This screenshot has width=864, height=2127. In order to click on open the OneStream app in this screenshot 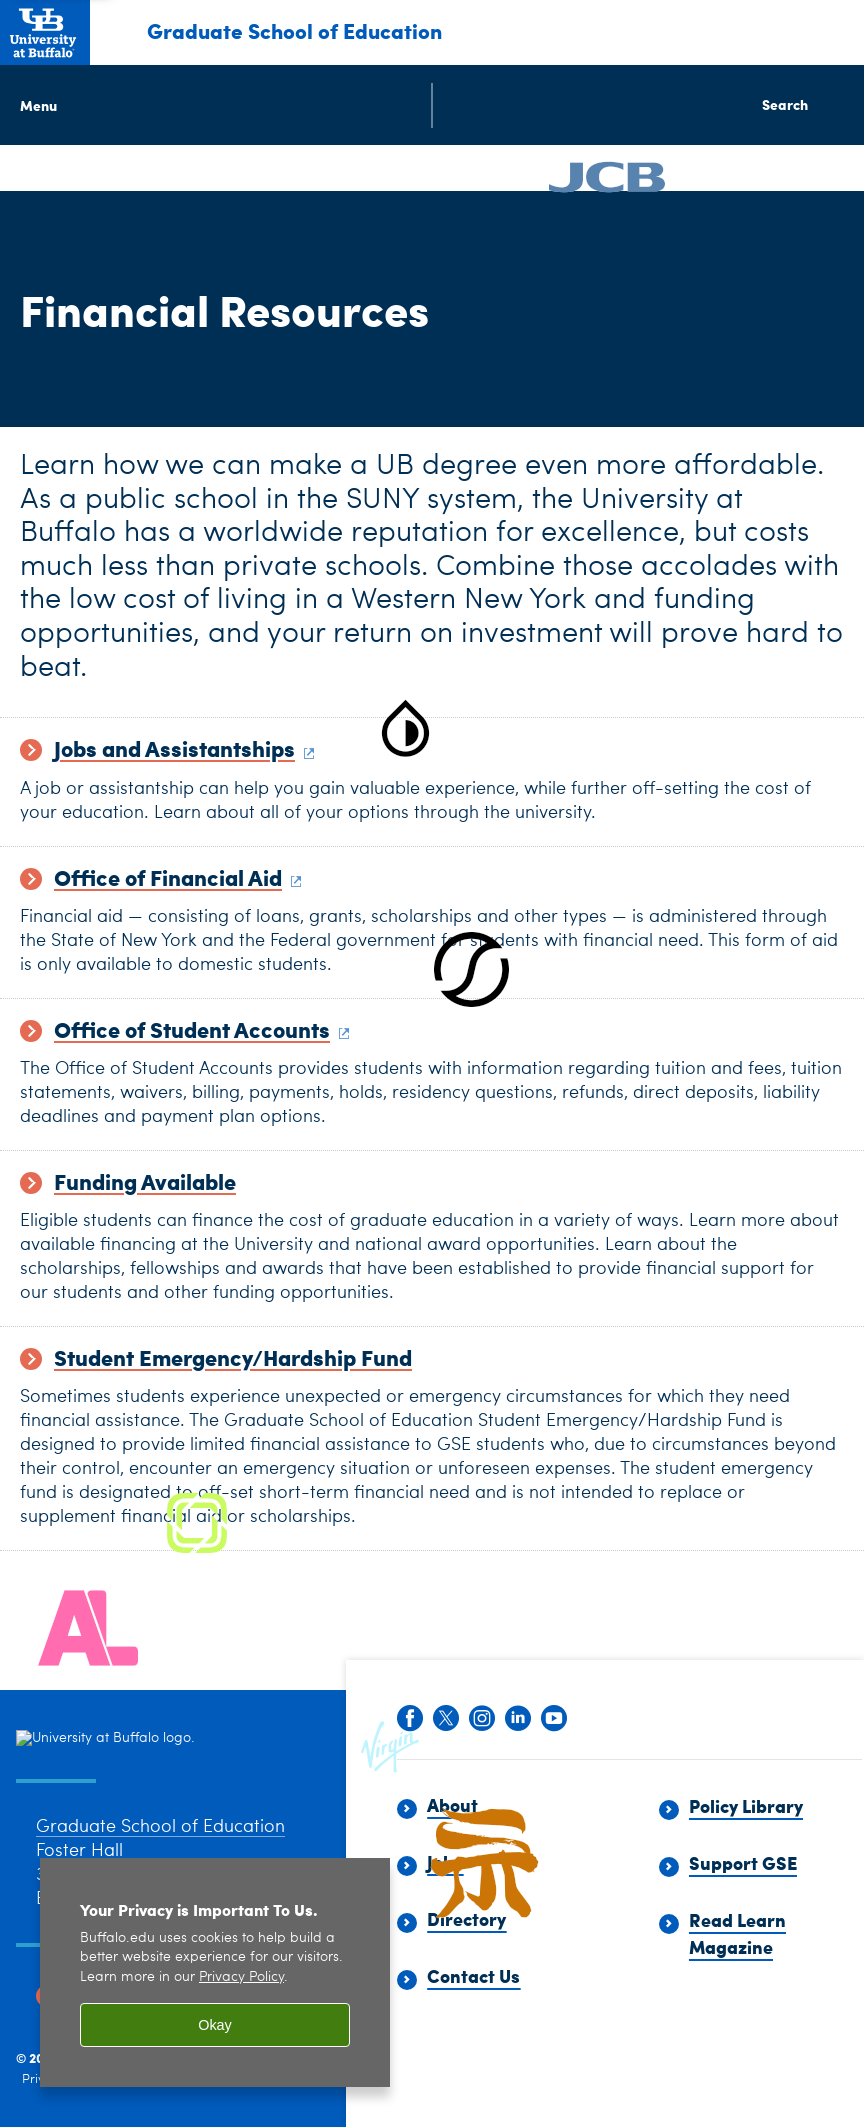, I will do `click(471, 969)`.